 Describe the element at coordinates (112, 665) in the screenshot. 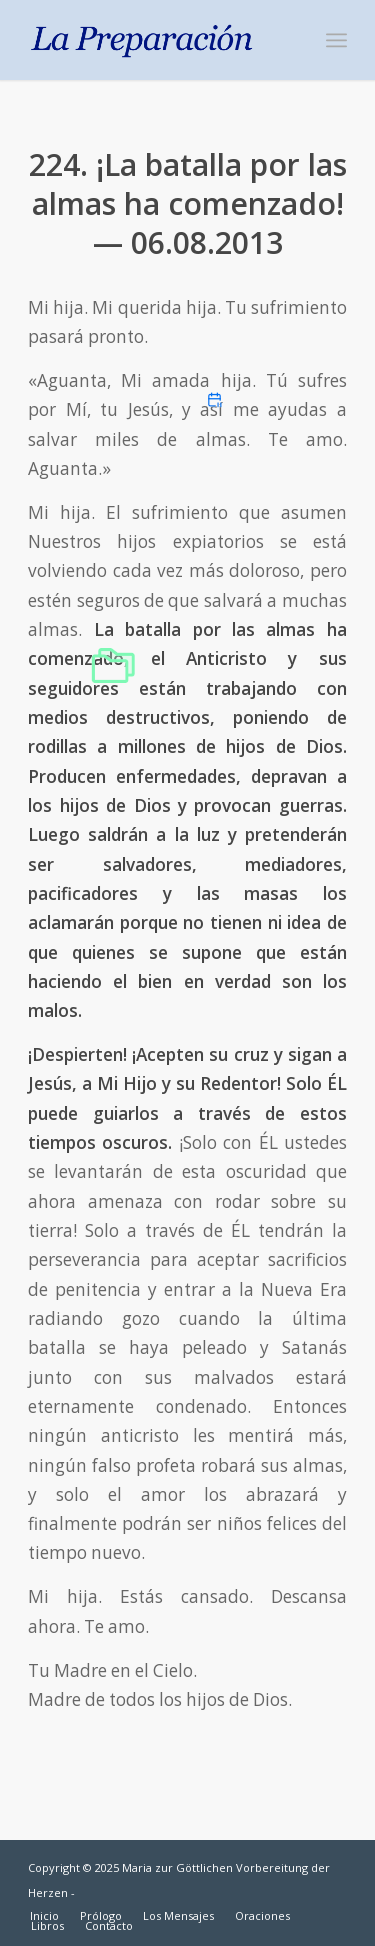

I see `browse multiple folders or directories` at that location.